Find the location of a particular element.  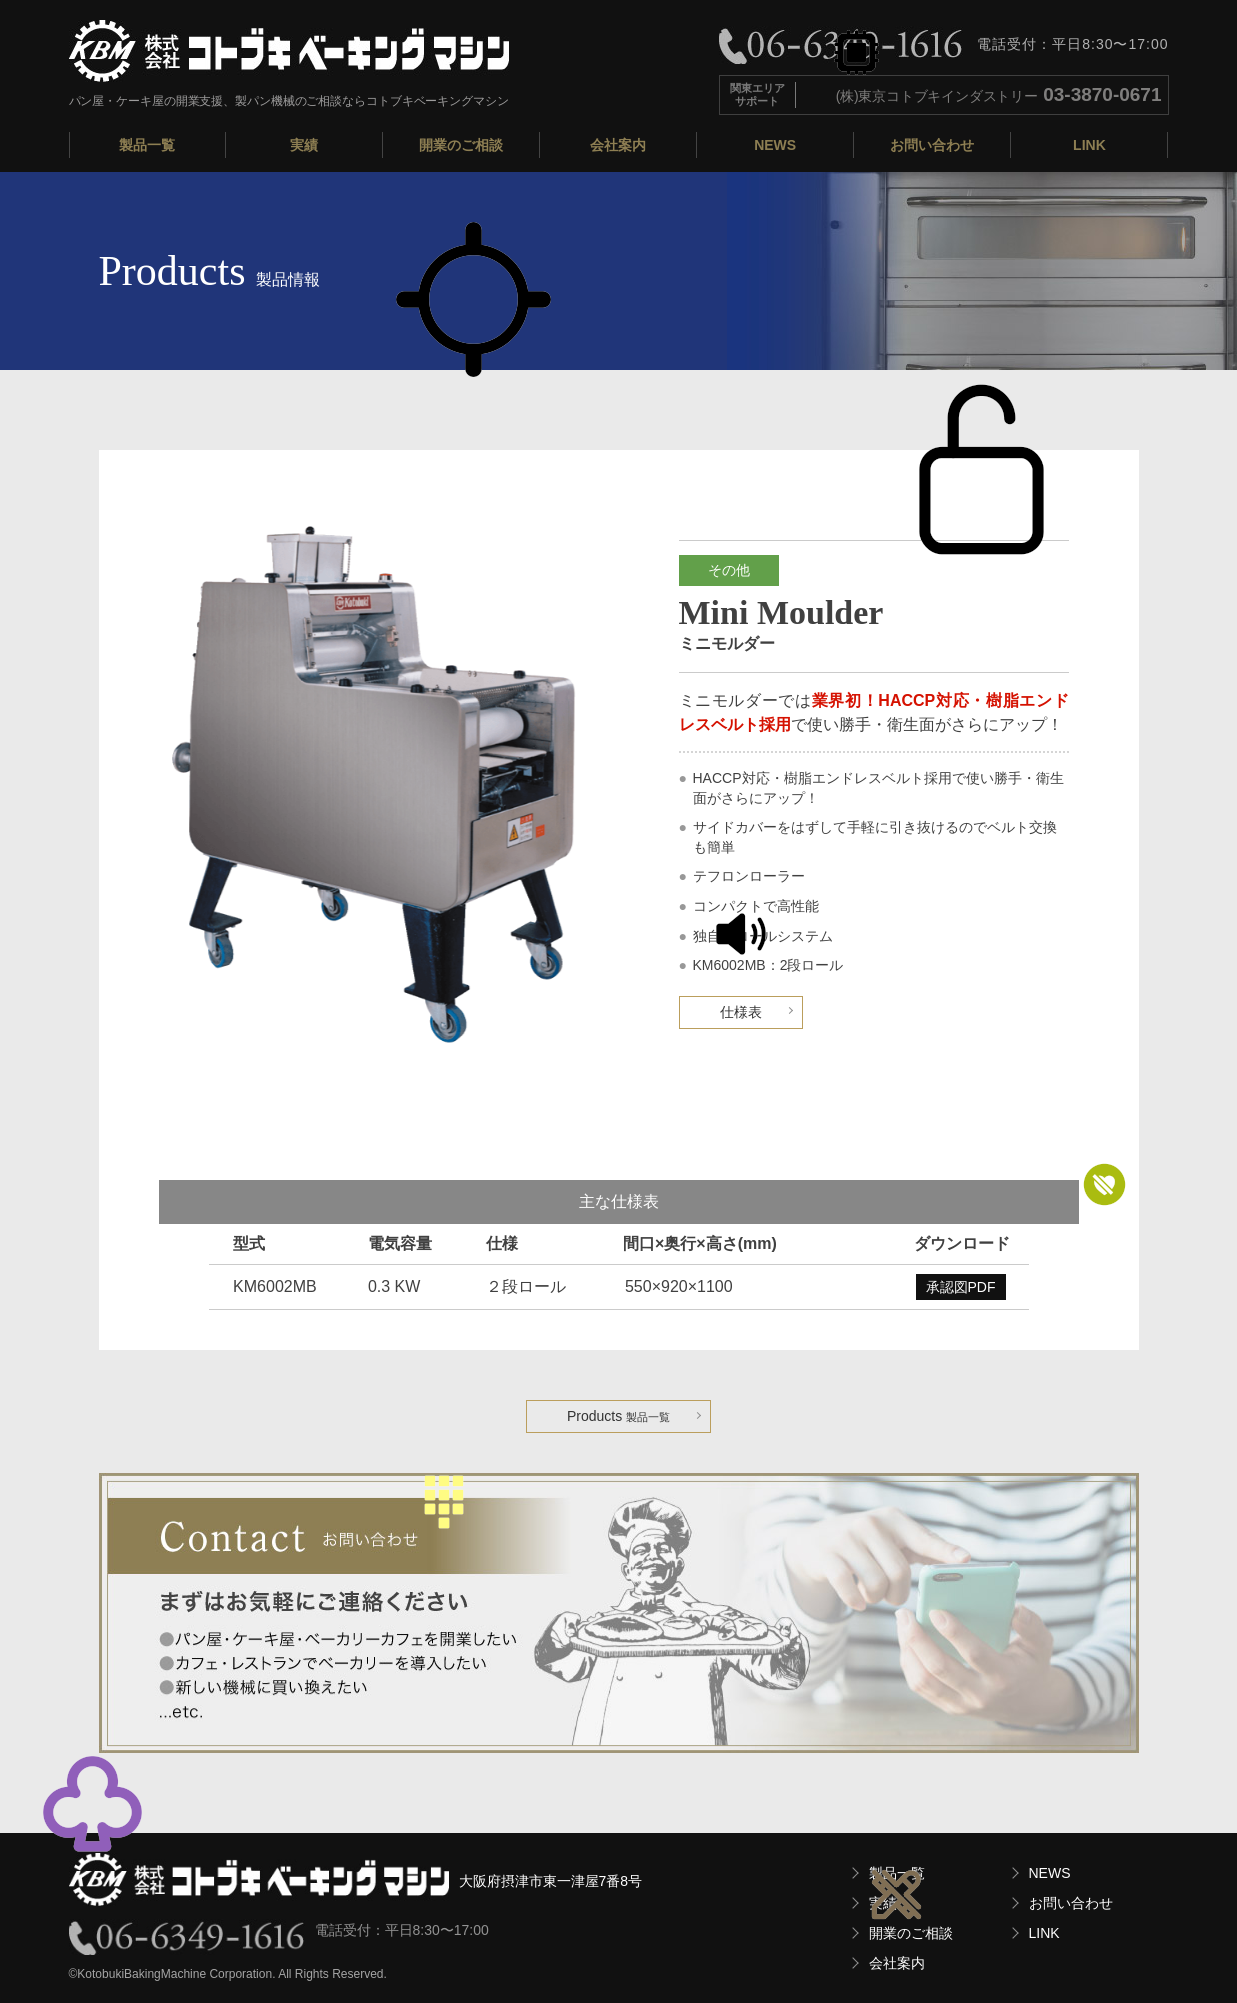

open the dial pad to enter a number is located at coordinates (444, 1502).